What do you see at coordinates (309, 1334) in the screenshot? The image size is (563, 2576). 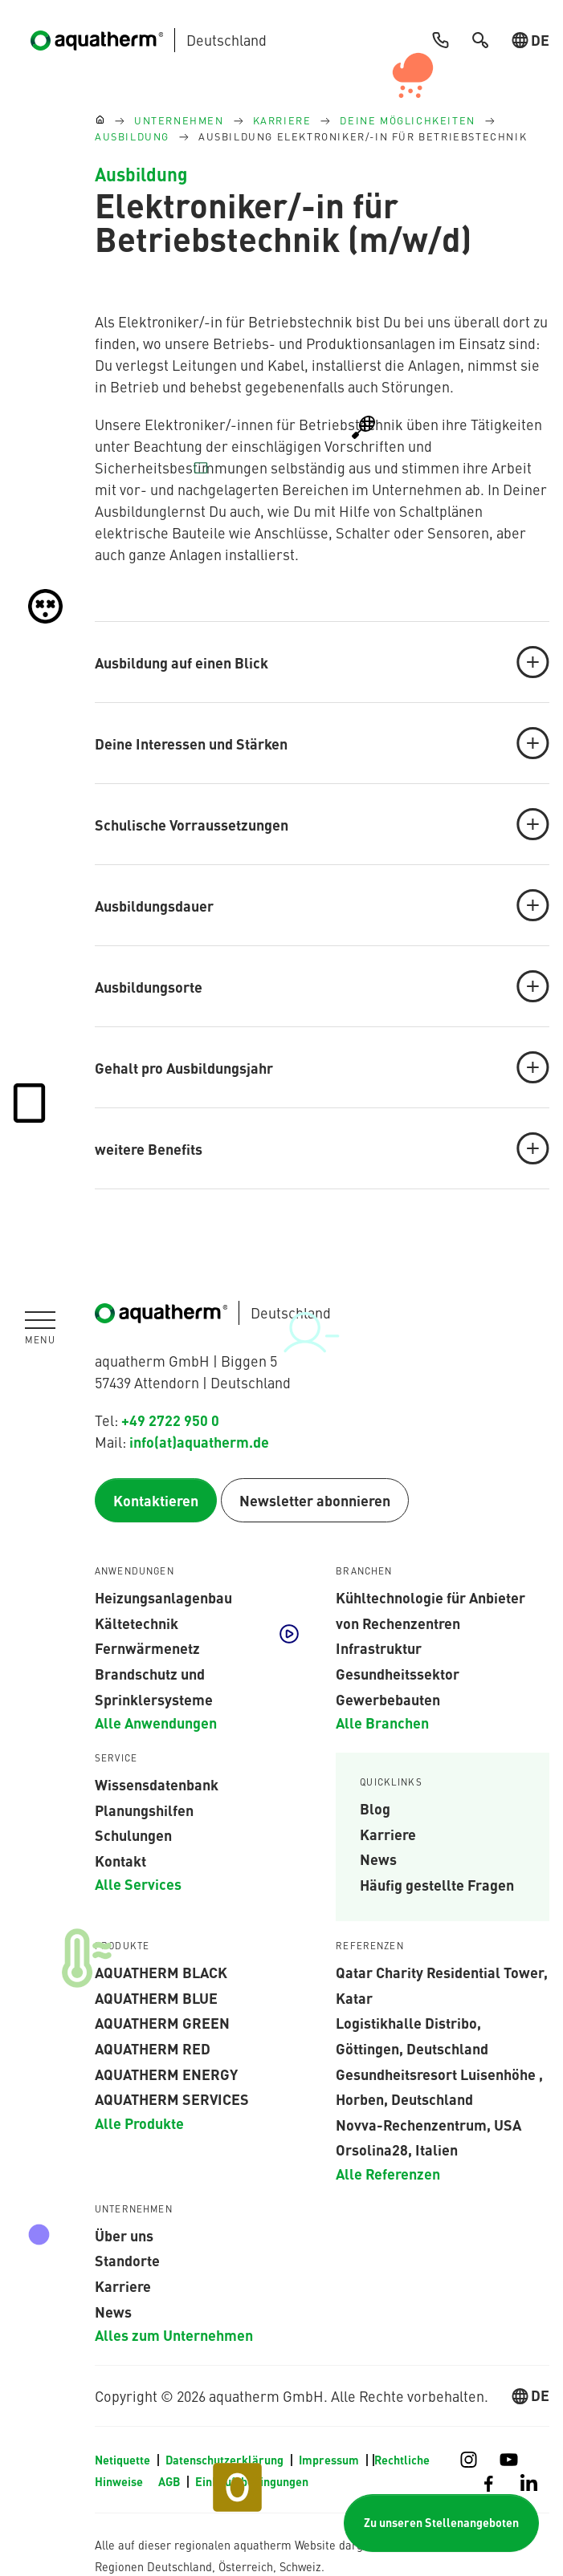 I see `remove a user or contact` at bounding box center [309, 1334].